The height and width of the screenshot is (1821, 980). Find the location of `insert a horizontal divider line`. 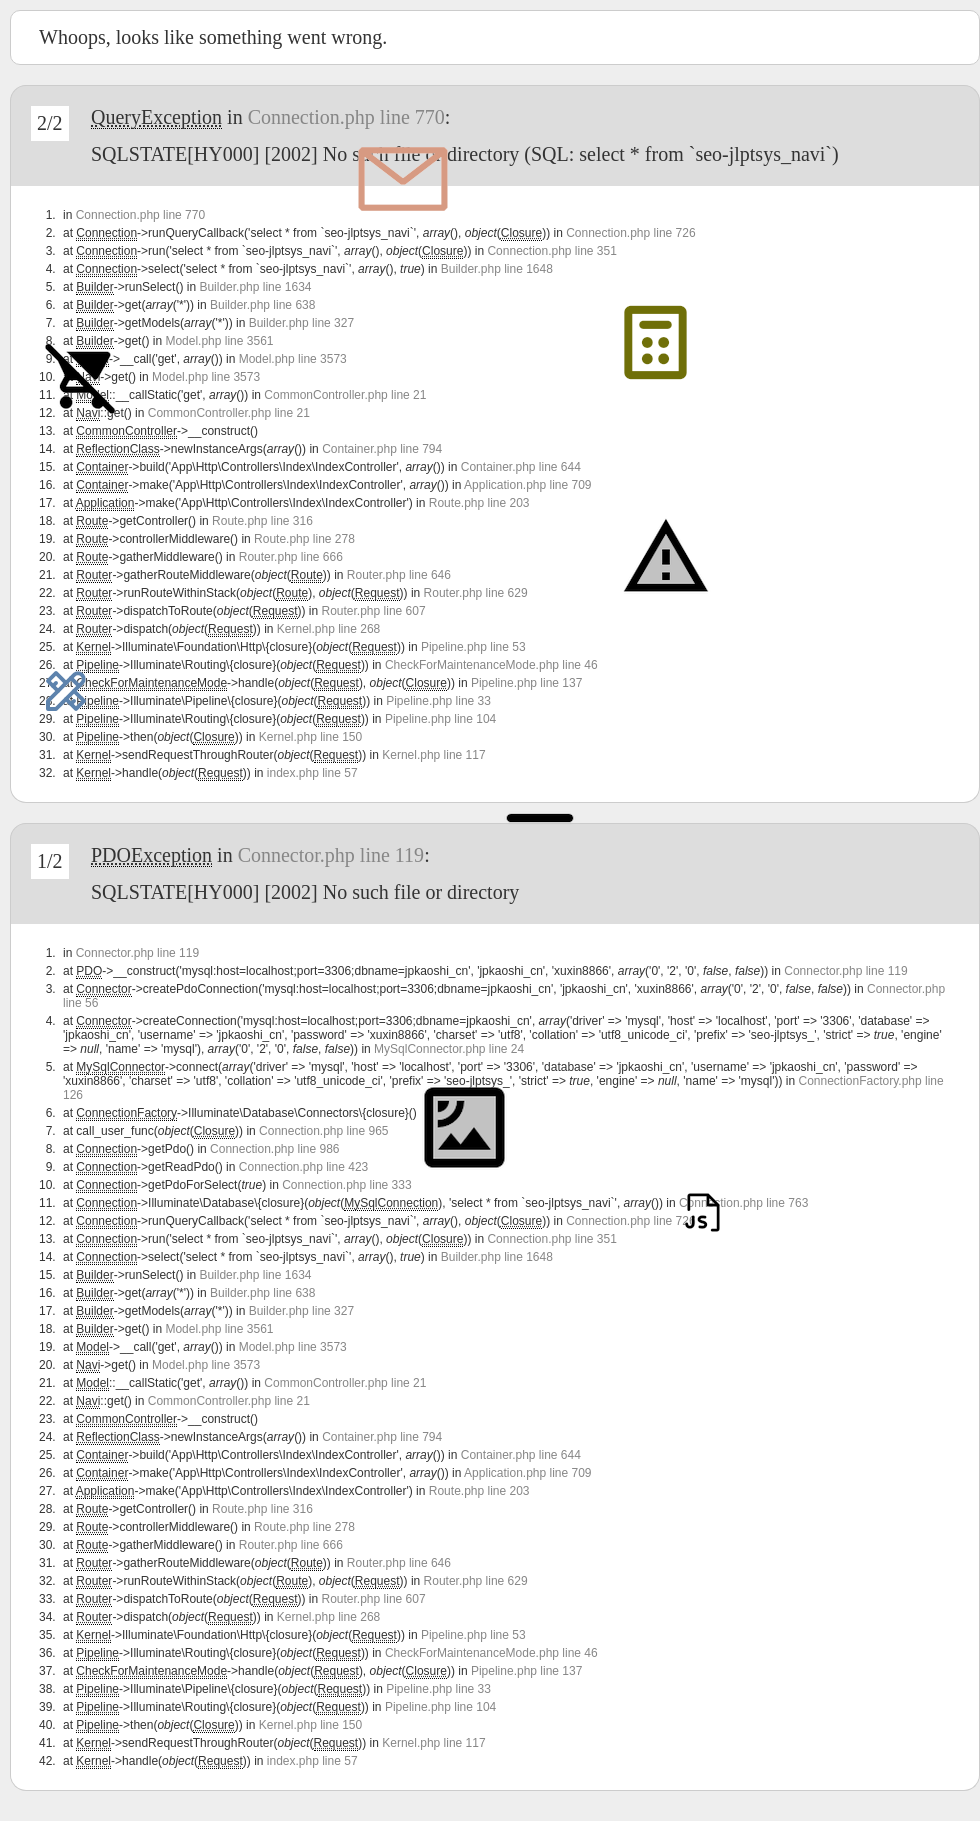

insert a horizontal divider line is located at coordinates (540, 818).